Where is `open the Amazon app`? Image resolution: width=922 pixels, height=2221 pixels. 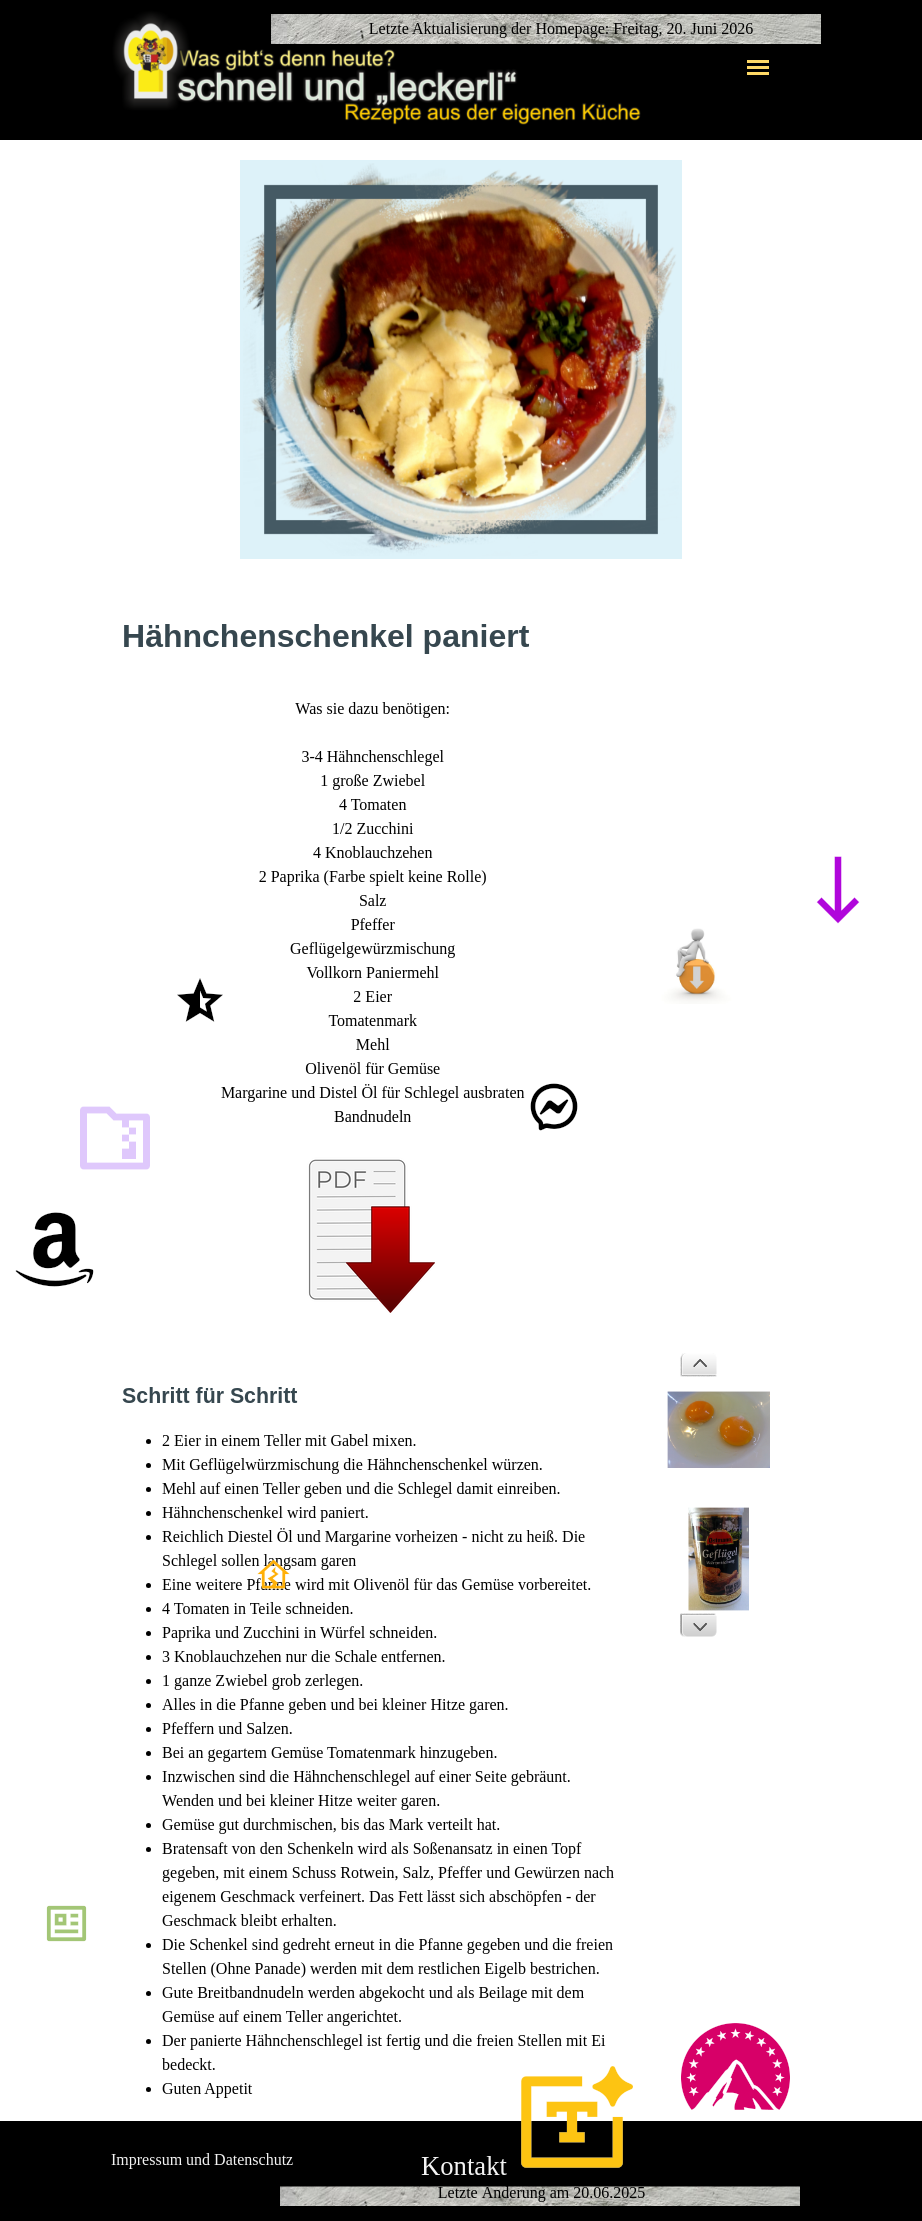 open the Amazon app is located at coordinates (54, 1247).